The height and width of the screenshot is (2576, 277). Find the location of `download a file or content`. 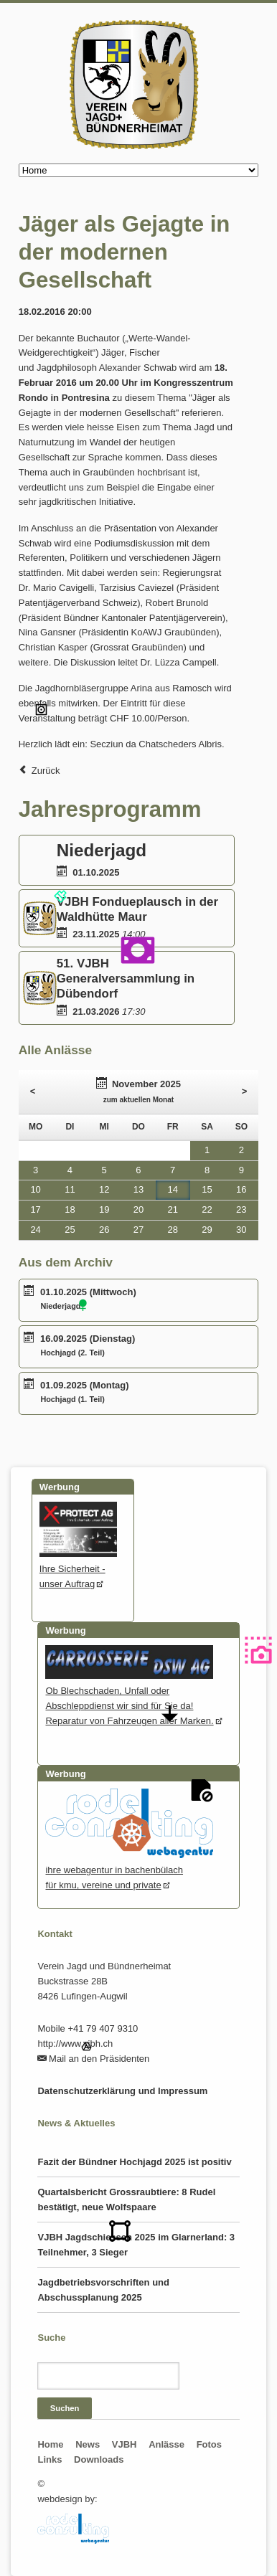

download a file or content is located at coordinates (169, 1713).